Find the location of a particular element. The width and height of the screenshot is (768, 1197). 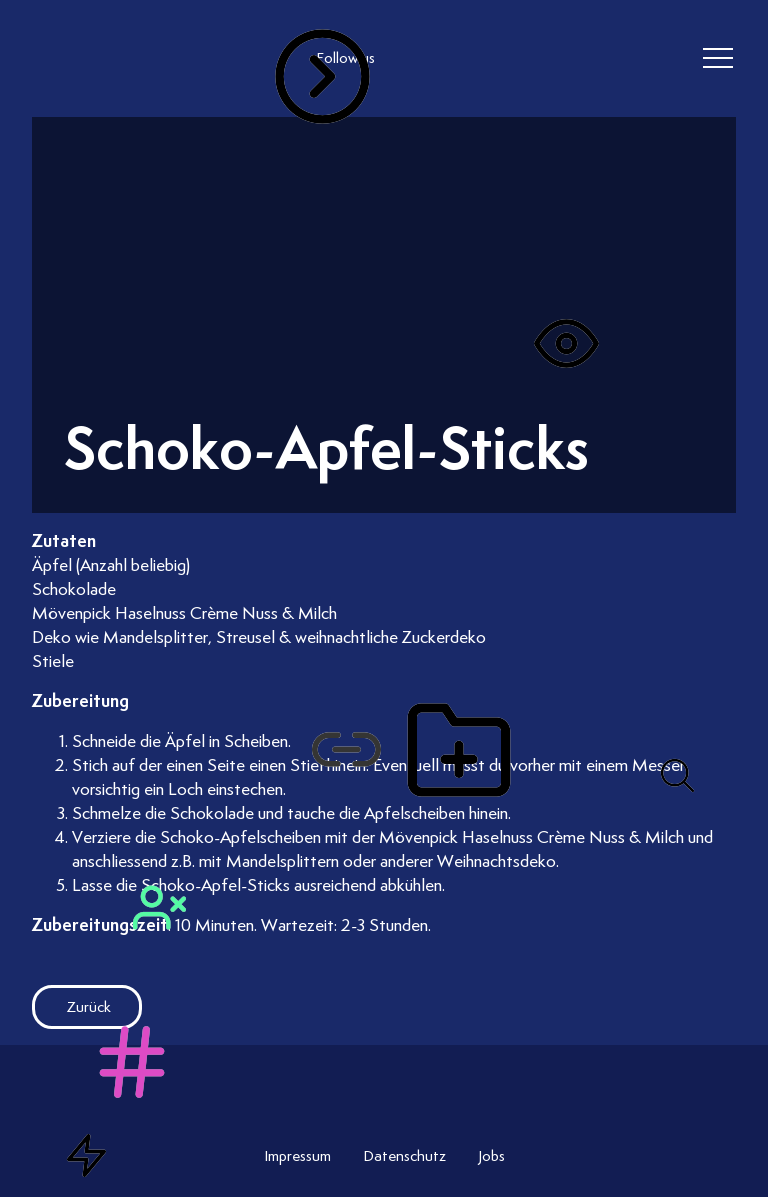

create a new folder is located at coordinates (459, 750).